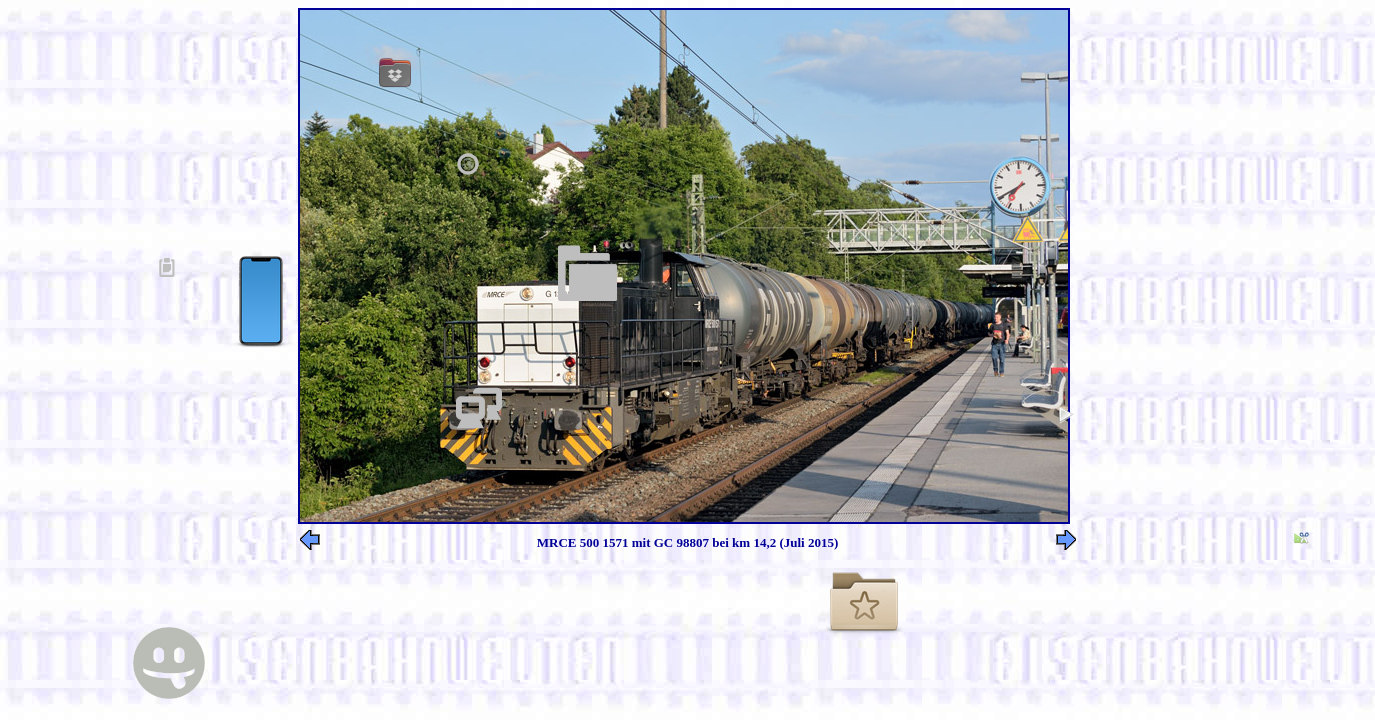  Describe the element at coordinates (261, 302) in the screenshot. I see `iPhone XS Max device icon` at that location.